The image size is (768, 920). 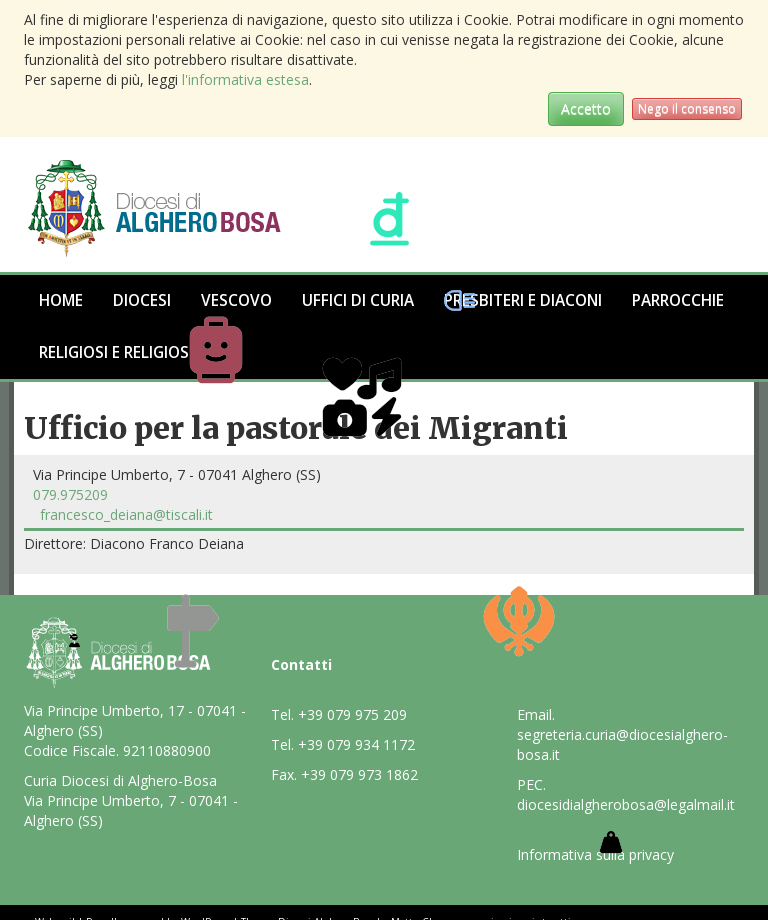 What do you see at coordinates (74, 640) in the screenshot?
I see `switch to incognito or private mode` at bounding box center [74, 640].